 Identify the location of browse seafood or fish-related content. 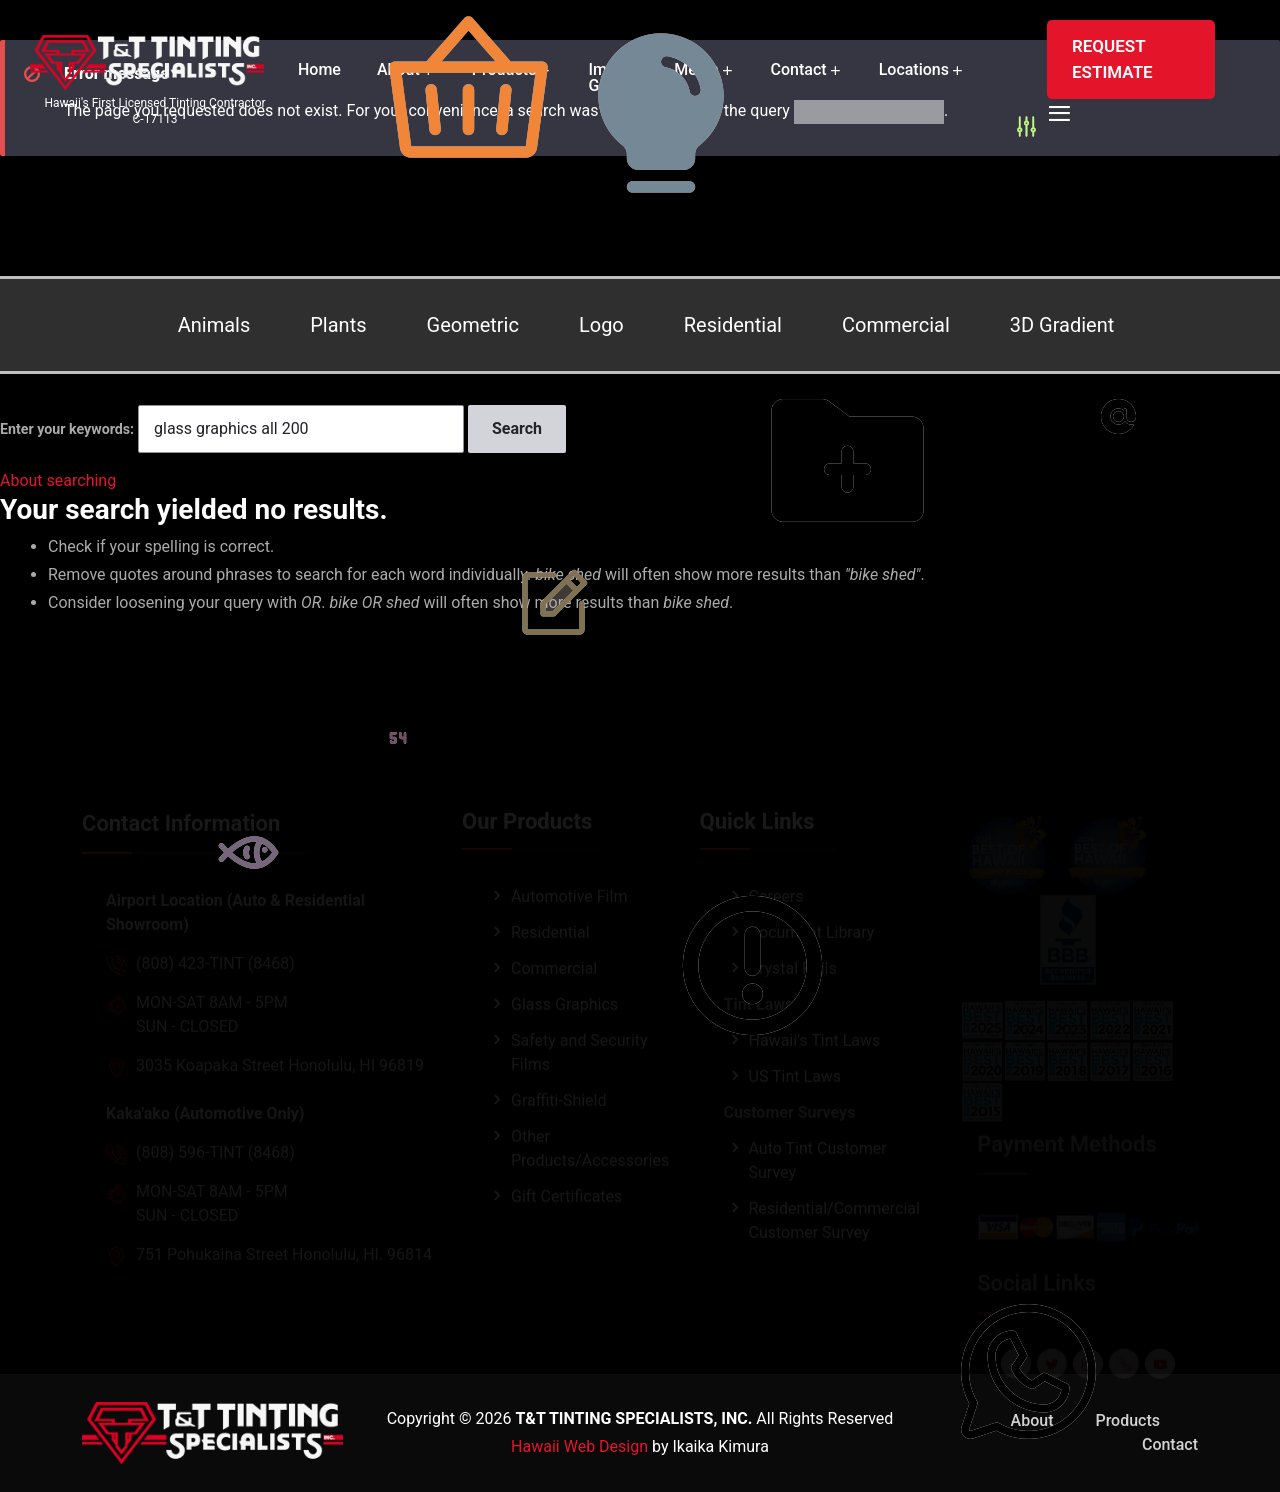
(248, 852).